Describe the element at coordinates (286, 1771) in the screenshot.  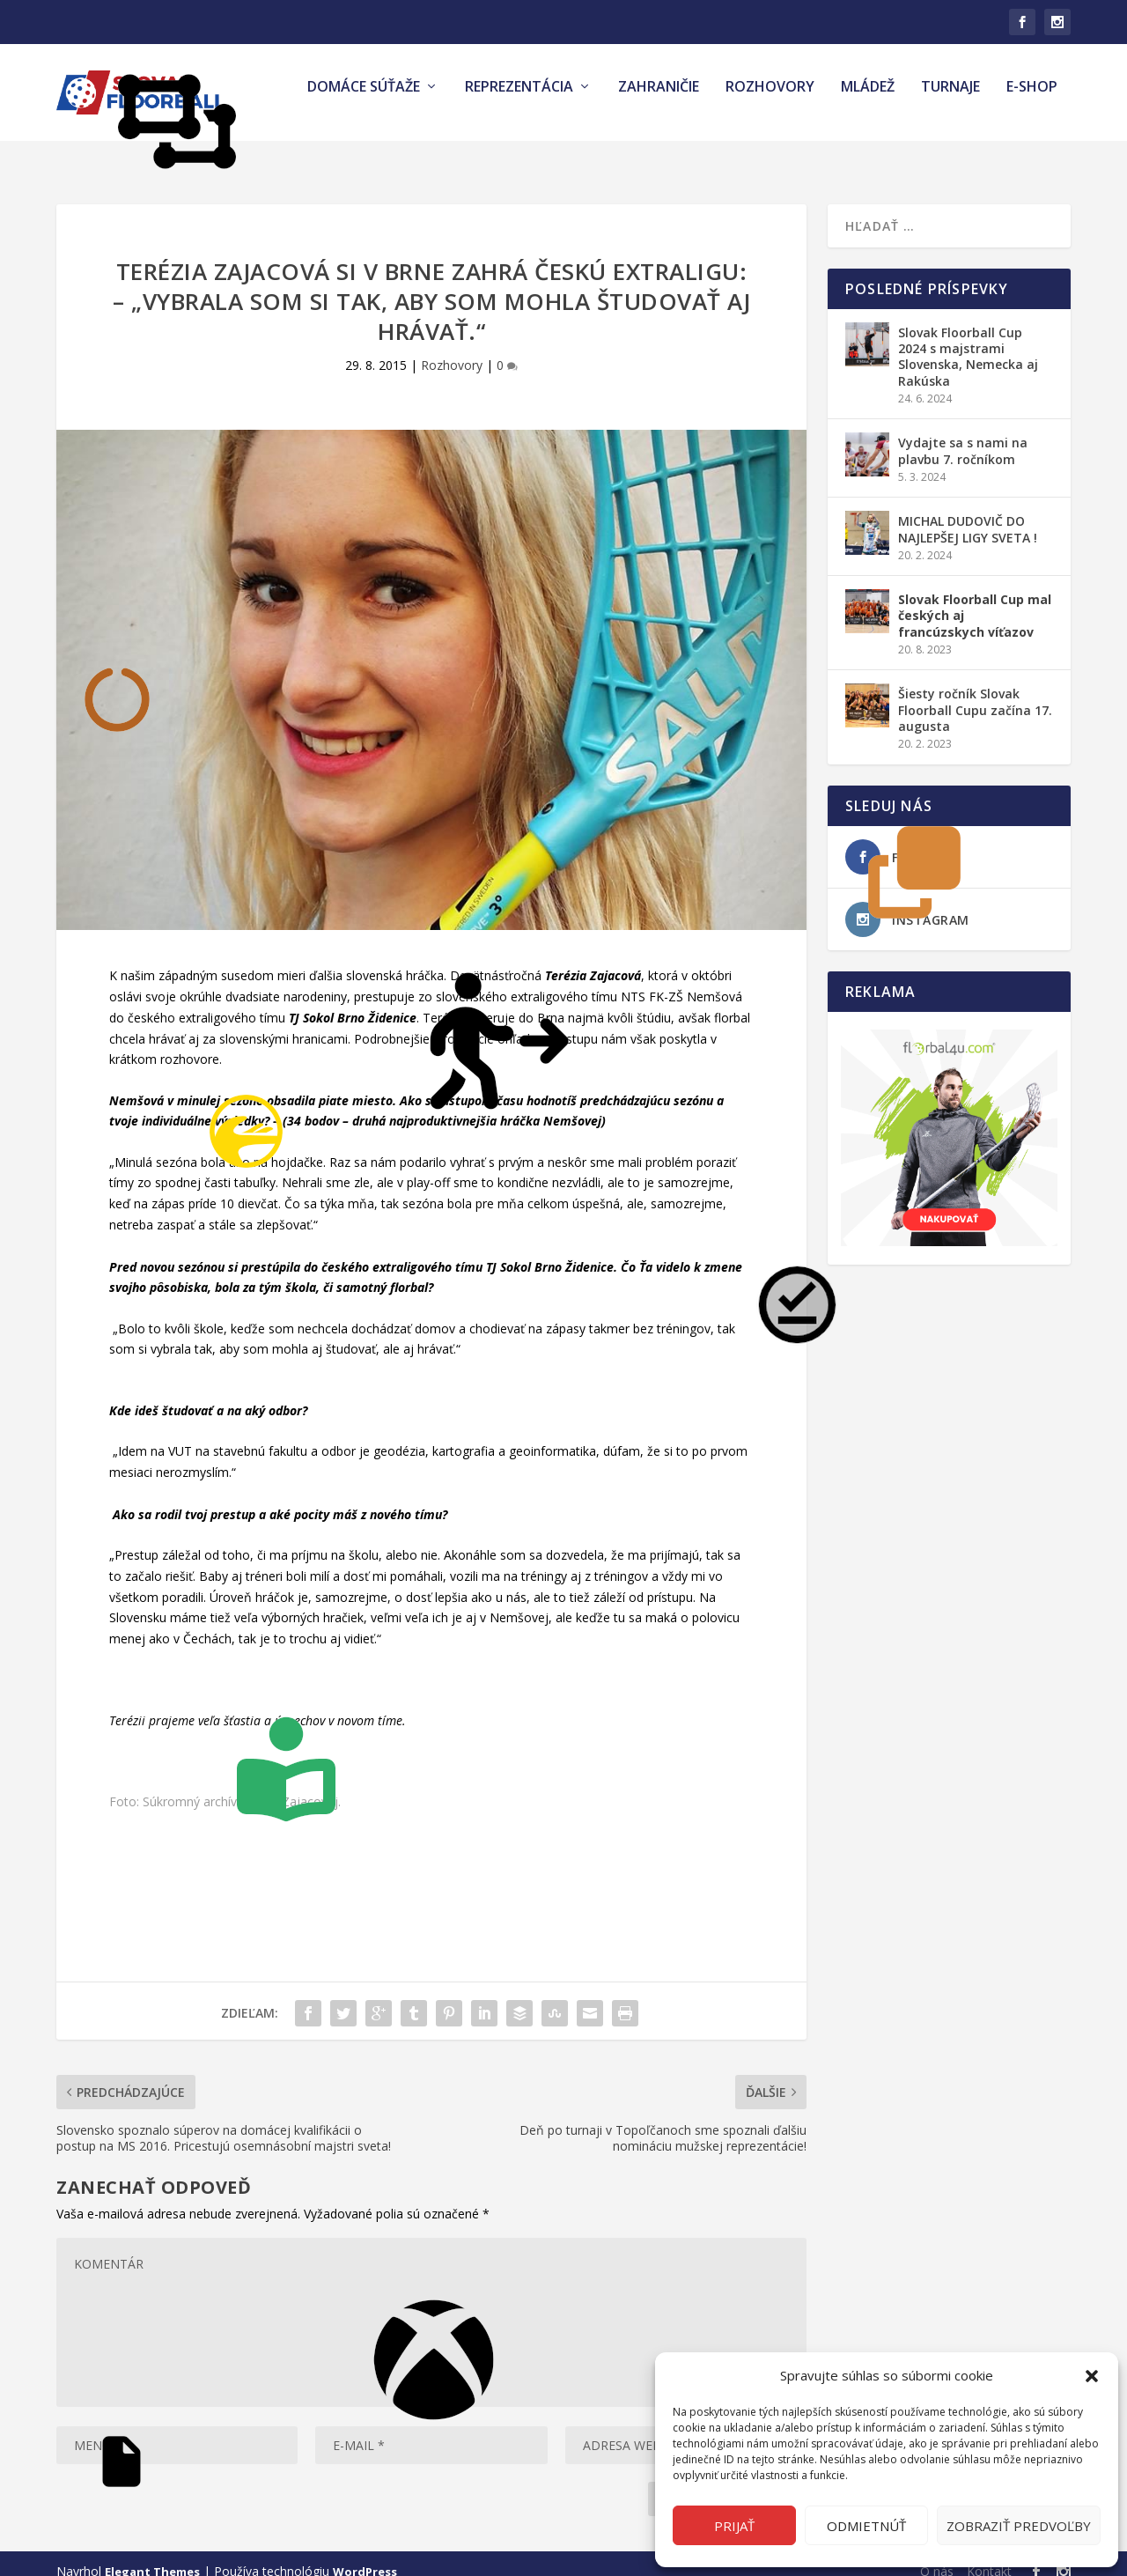
I see `open reading mode or e-reader view` at that location.